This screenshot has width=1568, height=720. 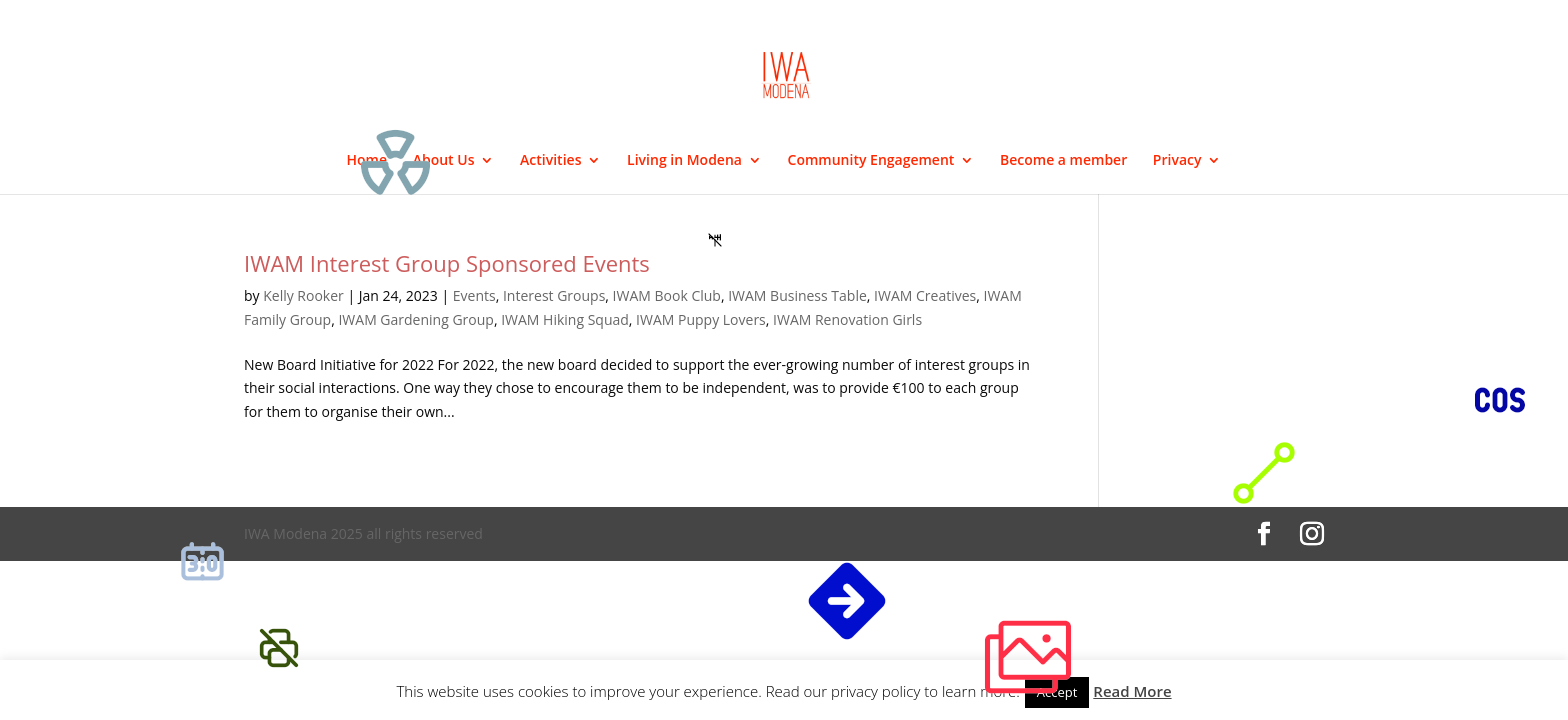 I want to click on draw a line between two points, so click(x=1264, y=473).